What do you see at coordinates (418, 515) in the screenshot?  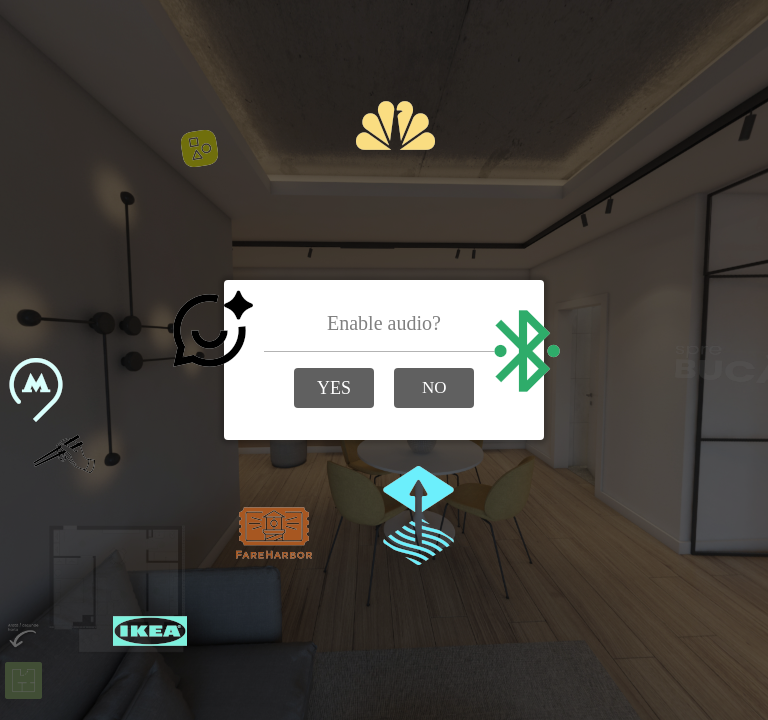 I see `flux brand logo` at bounding box center [418, 515].